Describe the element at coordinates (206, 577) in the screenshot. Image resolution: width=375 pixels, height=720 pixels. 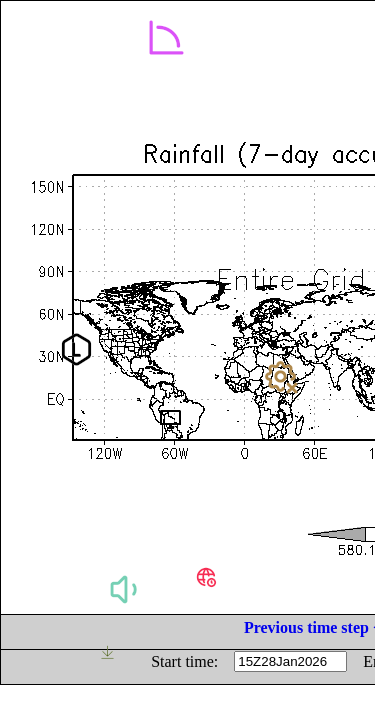
I see `set or change timezone preferences` at that location.